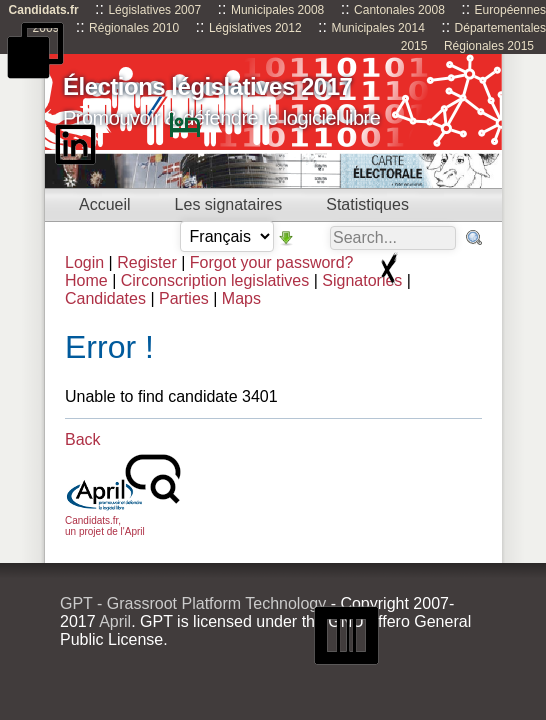 The width and height of the screenshot is (546, 720). Describe the element at coordinates (75, 144) in the screenshot. I see `open LinkedIn profile or page` at that location.